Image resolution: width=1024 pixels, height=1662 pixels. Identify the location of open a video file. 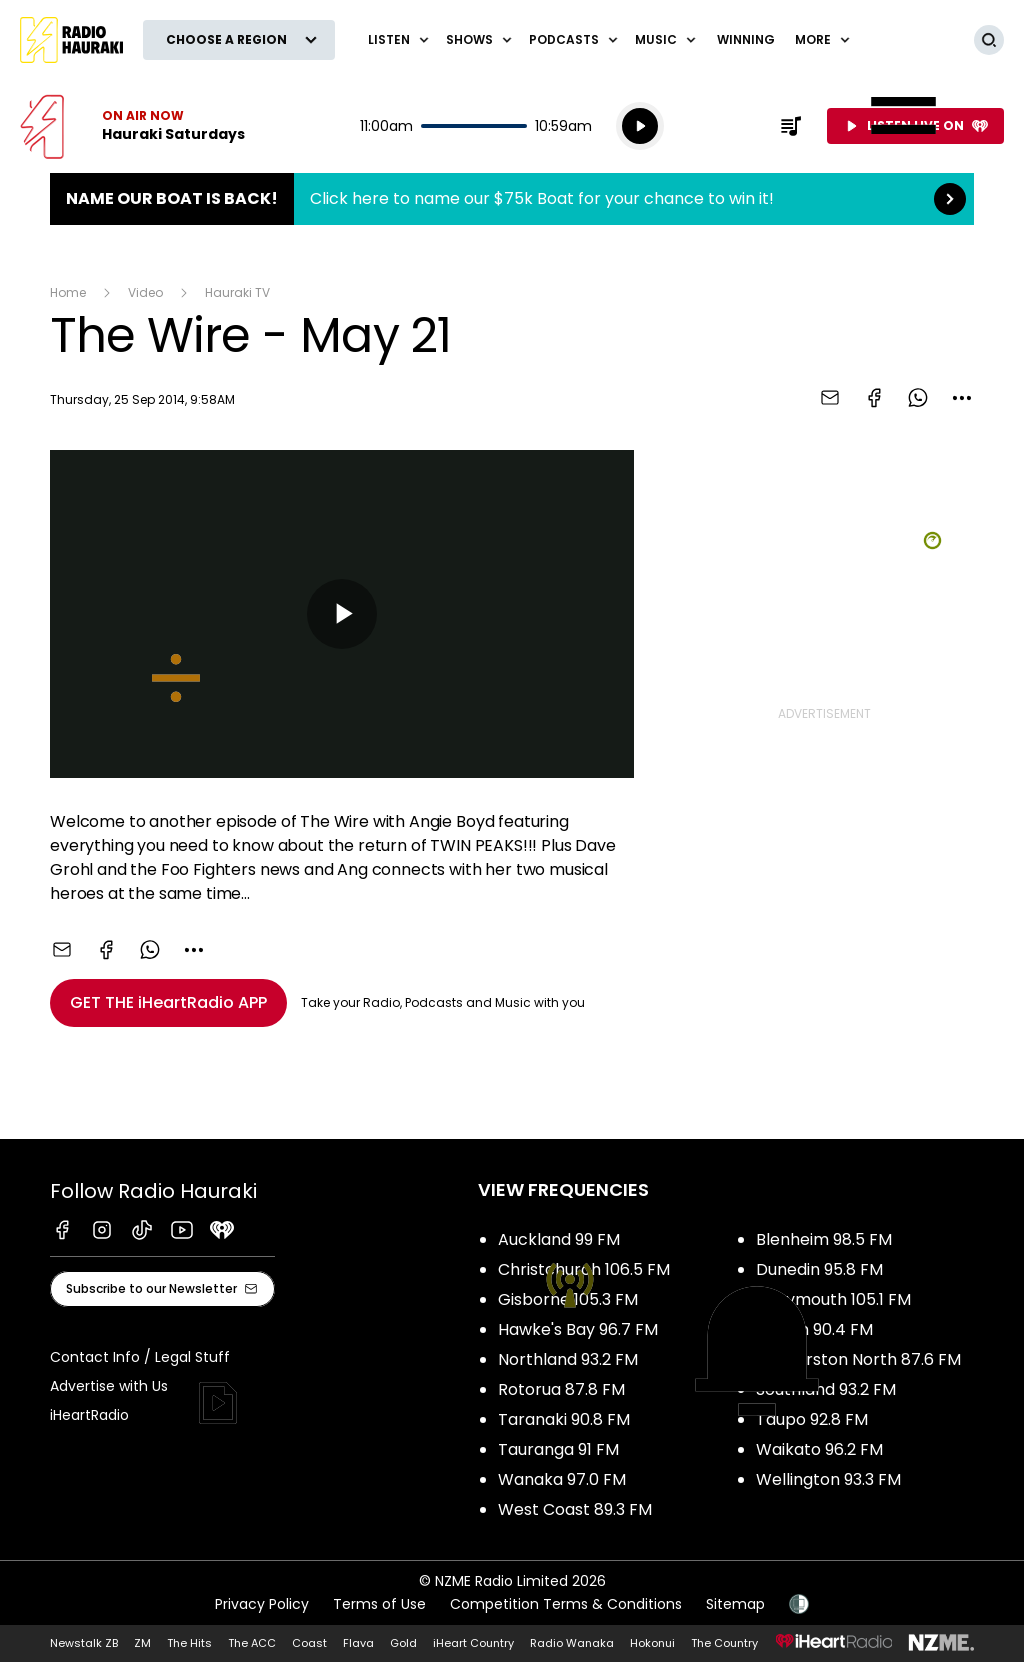
(218, 1403).